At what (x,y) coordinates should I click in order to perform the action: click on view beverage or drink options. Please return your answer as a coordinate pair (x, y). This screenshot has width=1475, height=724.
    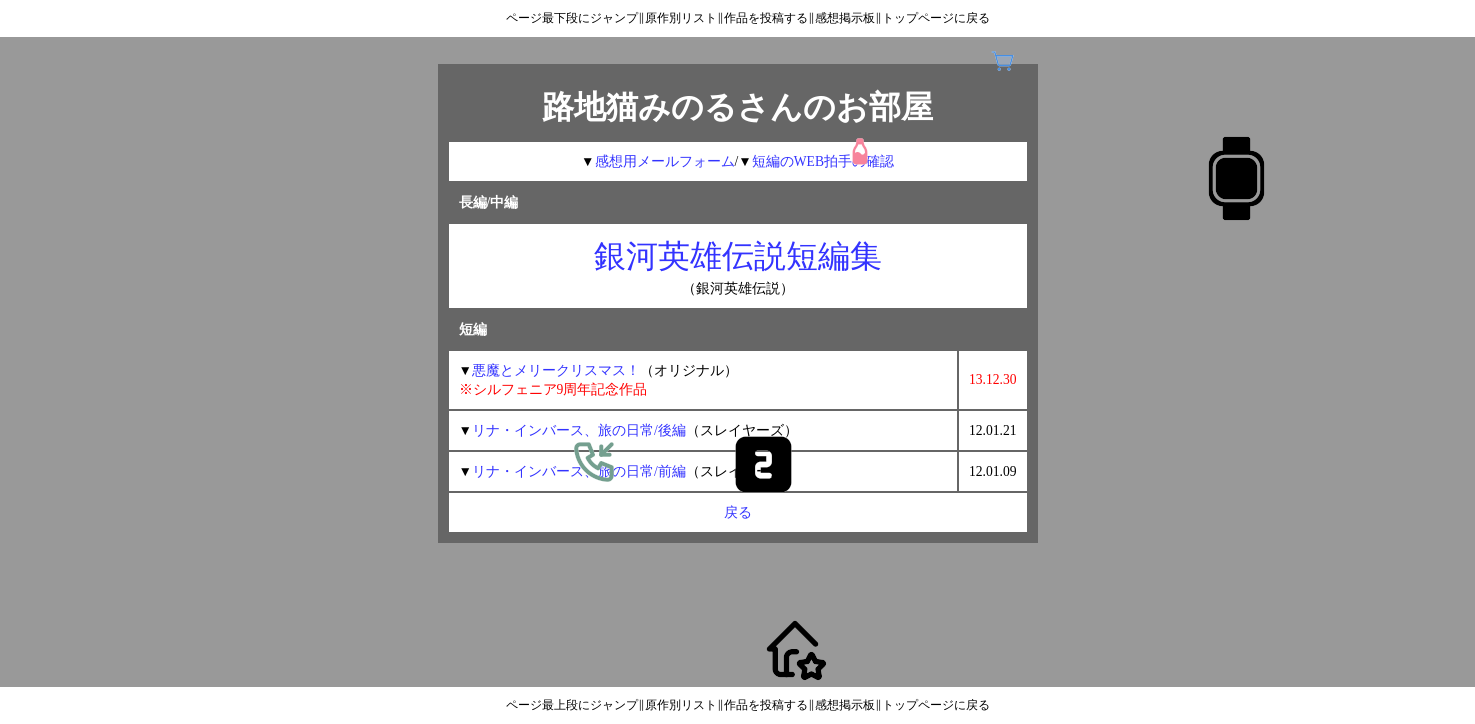
    Looking at the image, I should click on (860, 152).